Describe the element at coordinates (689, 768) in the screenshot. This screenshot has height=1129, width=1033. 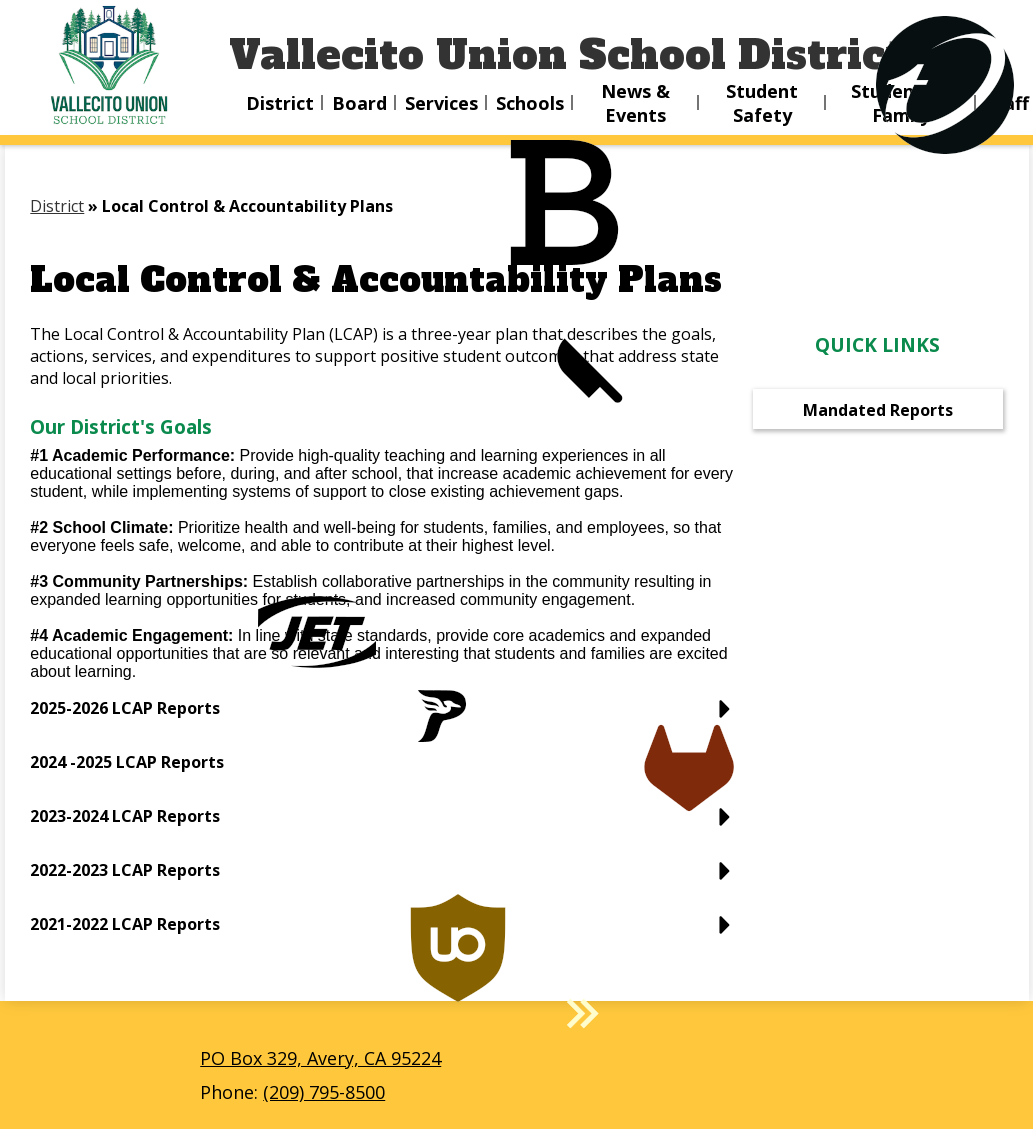
I see `open GitLab` at that location.